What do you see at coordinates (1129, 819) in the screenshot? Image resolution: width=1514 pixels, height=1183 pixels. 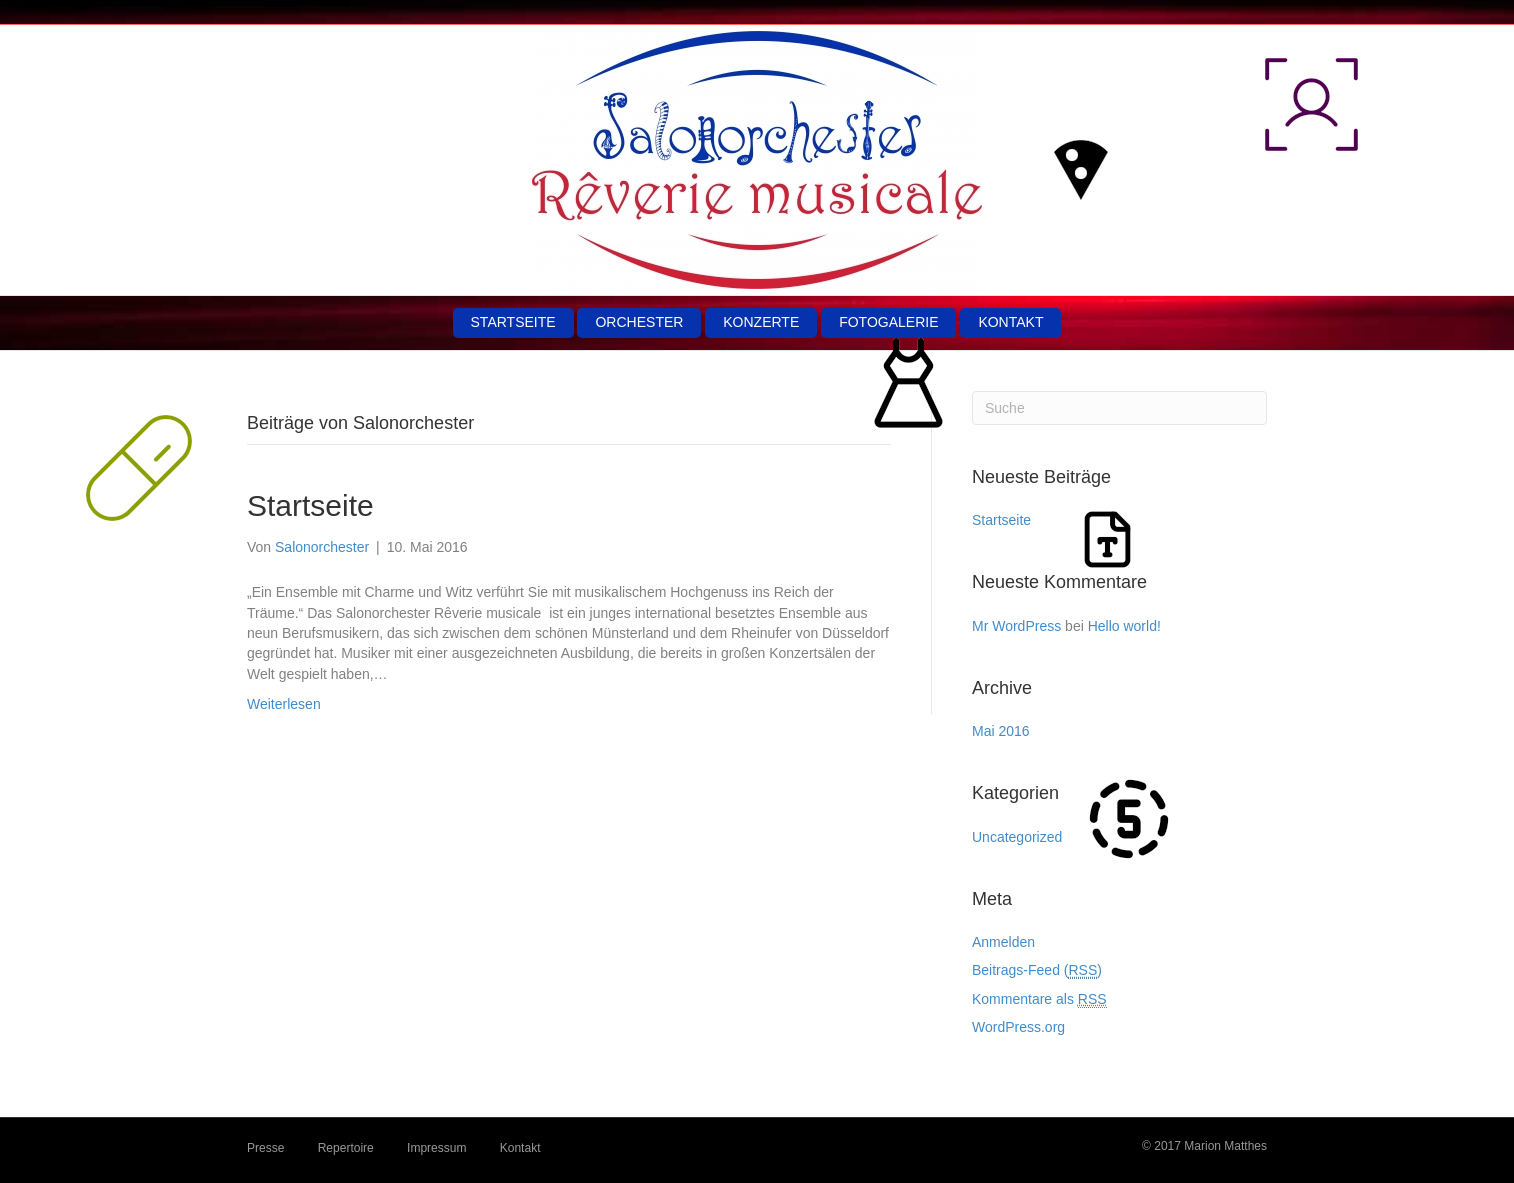 I see `step 5 of a multi-step process` at bounding box center [1129, 819].